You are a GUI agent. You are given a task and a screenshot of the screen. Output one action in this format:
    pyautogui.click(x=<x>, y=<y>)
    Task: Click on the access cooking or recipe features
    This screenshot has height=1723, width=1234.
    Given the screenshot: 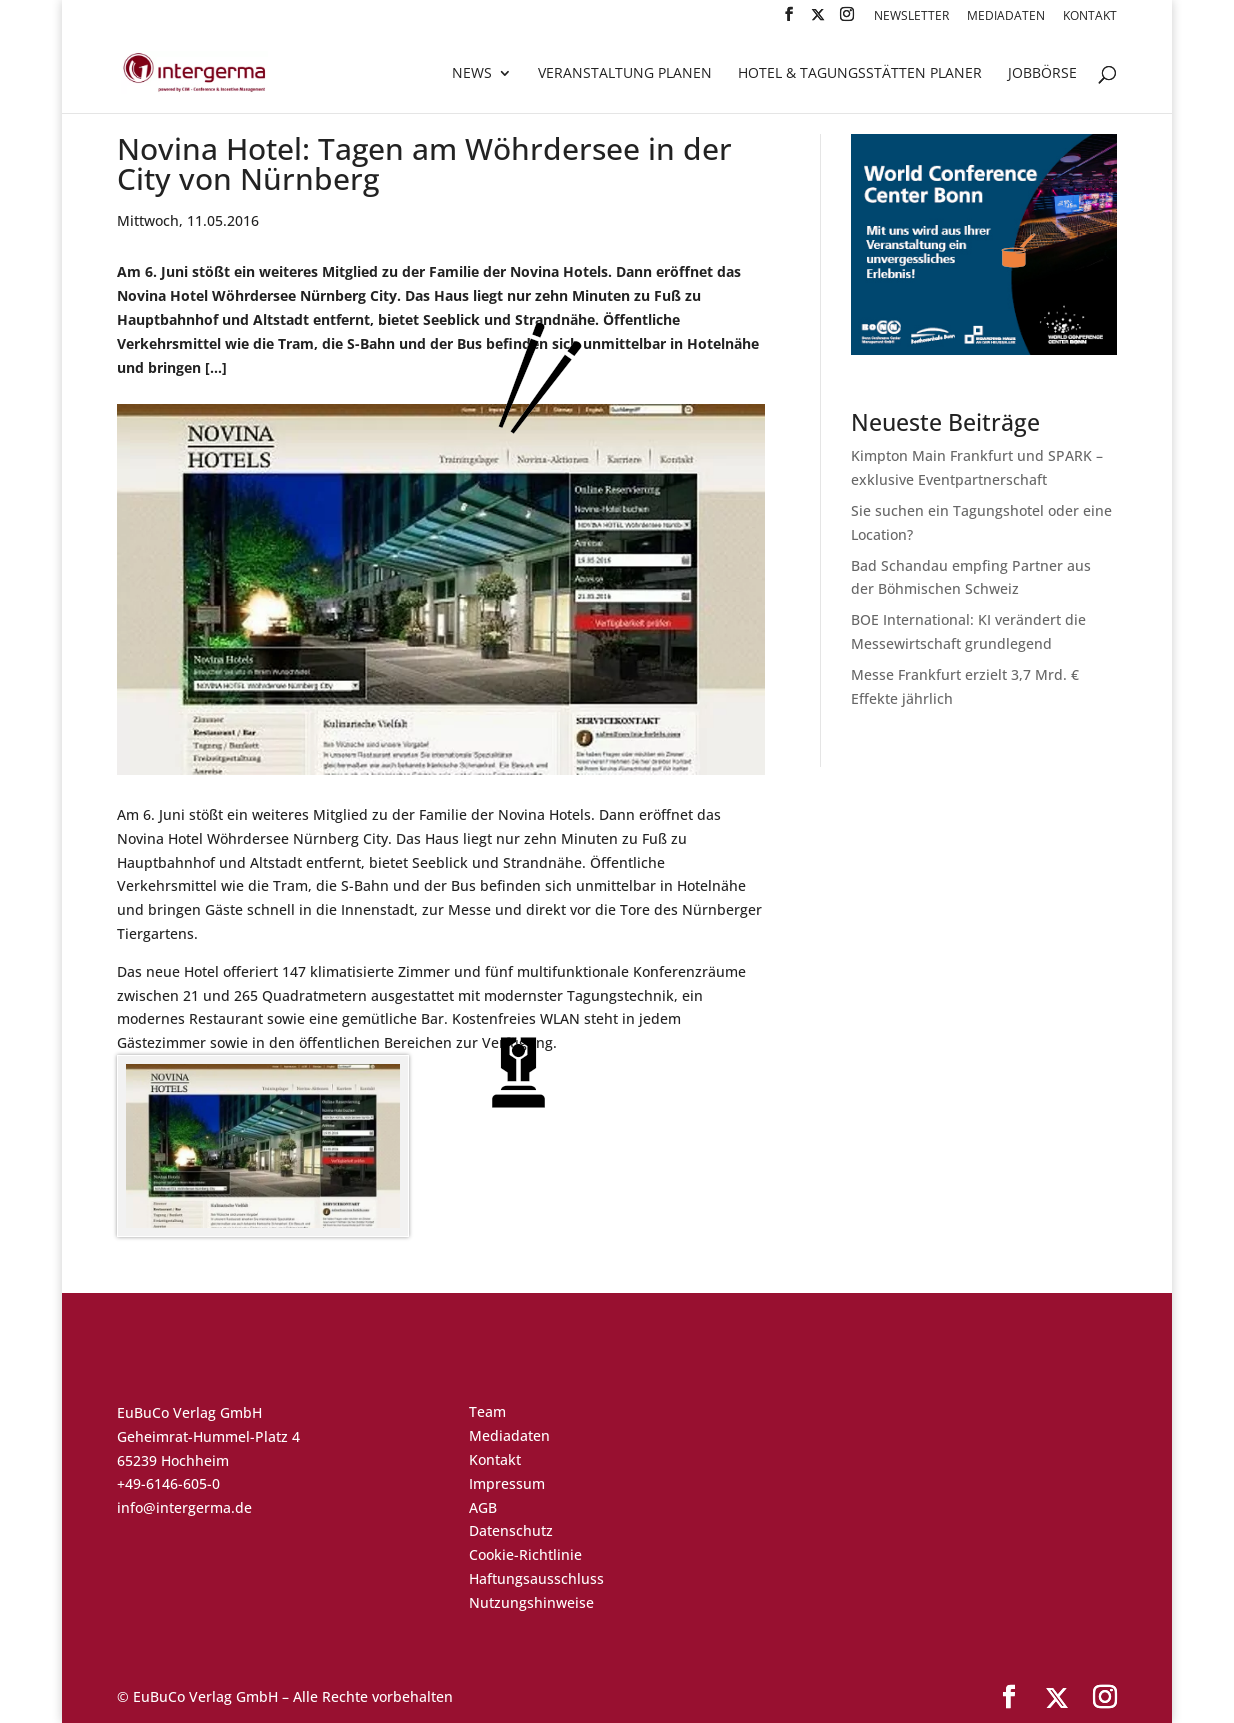 What is the action you would take?
    pyautogui.click(x=1018, y=250)
    